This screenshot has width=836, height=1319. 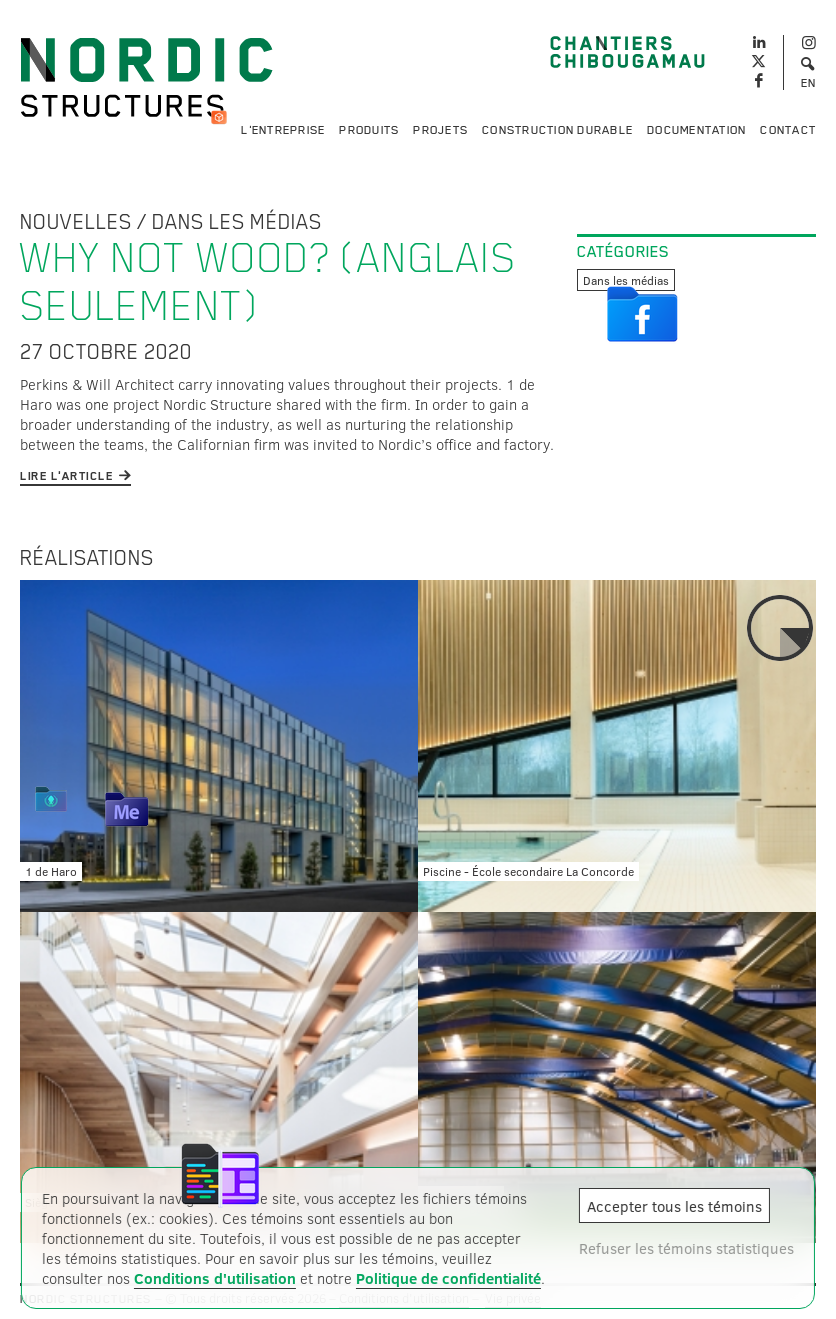 What do you see at coordinates (126, 810) in the screenshot?
I see `open adobe media encoder project folder` at bounding box center [126, 810].